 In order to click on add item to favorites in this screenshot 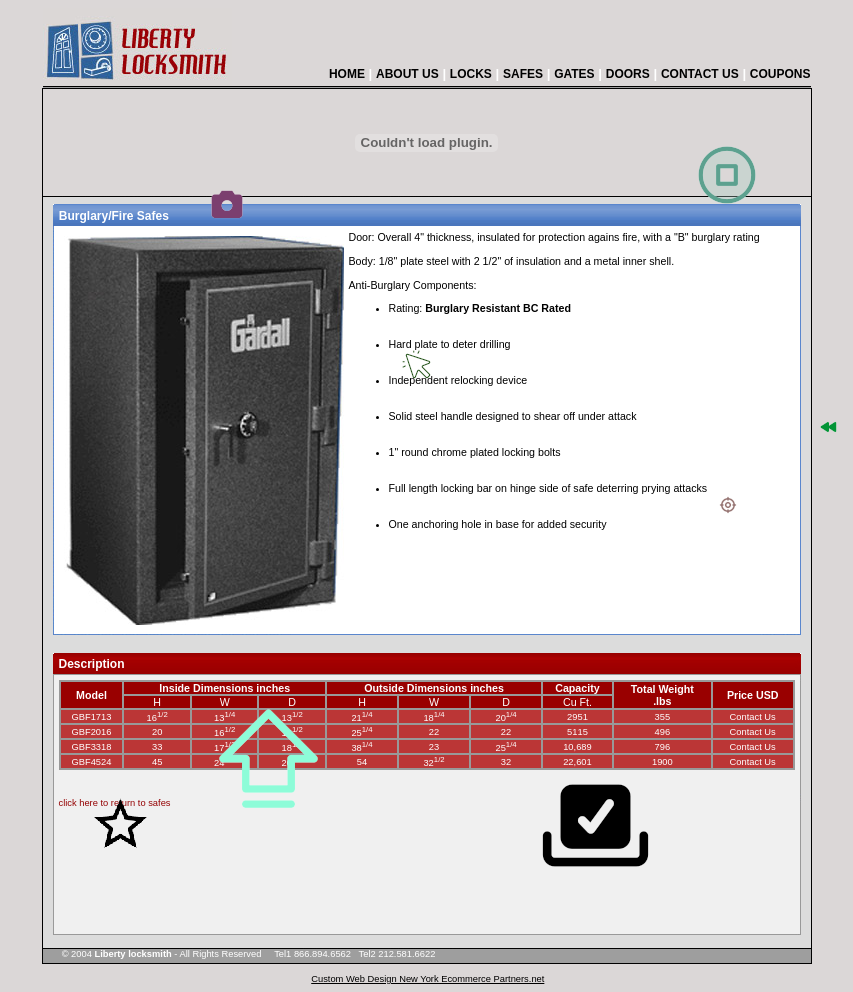, I will do `click(120, 824)`.